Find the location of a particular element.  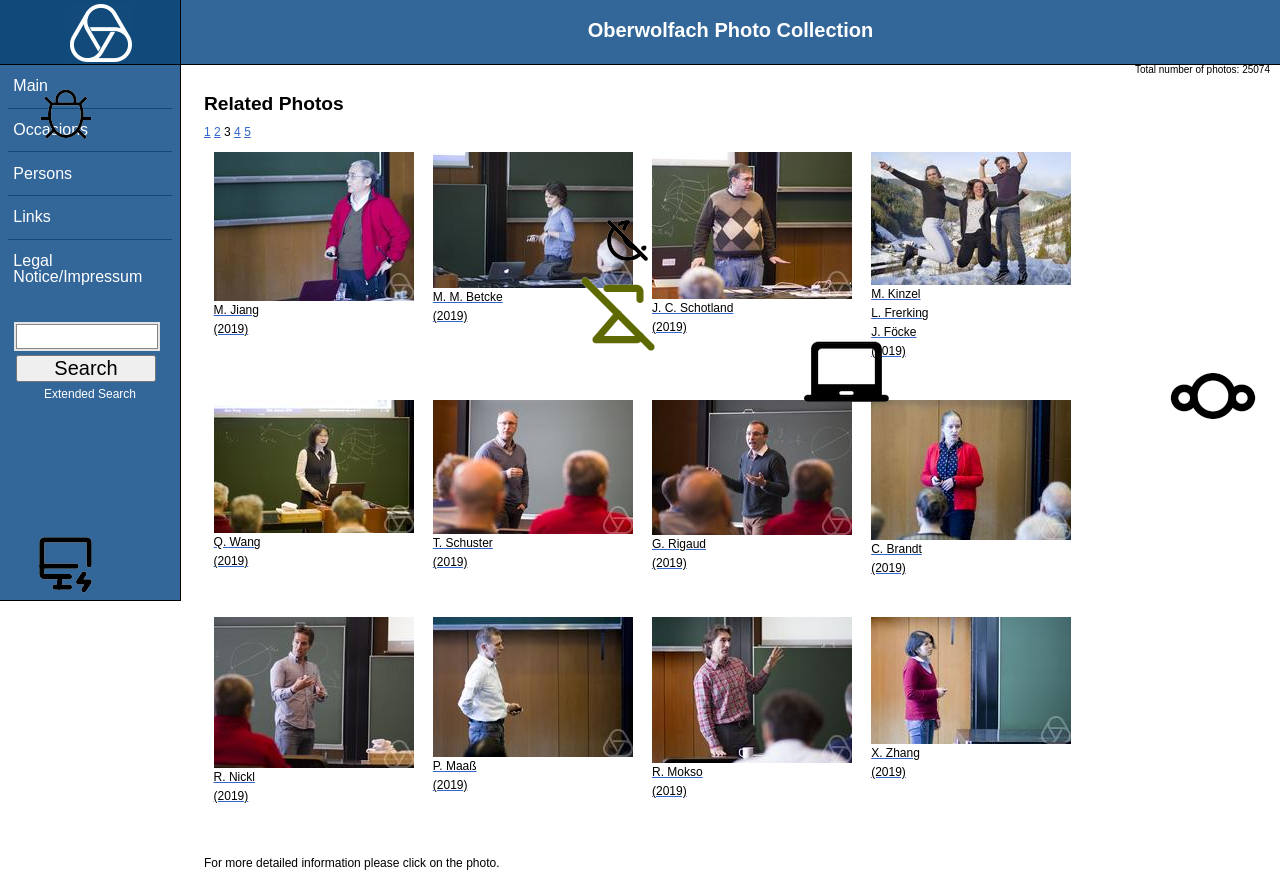

access chromebook or laptop settings is located at coordinates (846, 373).